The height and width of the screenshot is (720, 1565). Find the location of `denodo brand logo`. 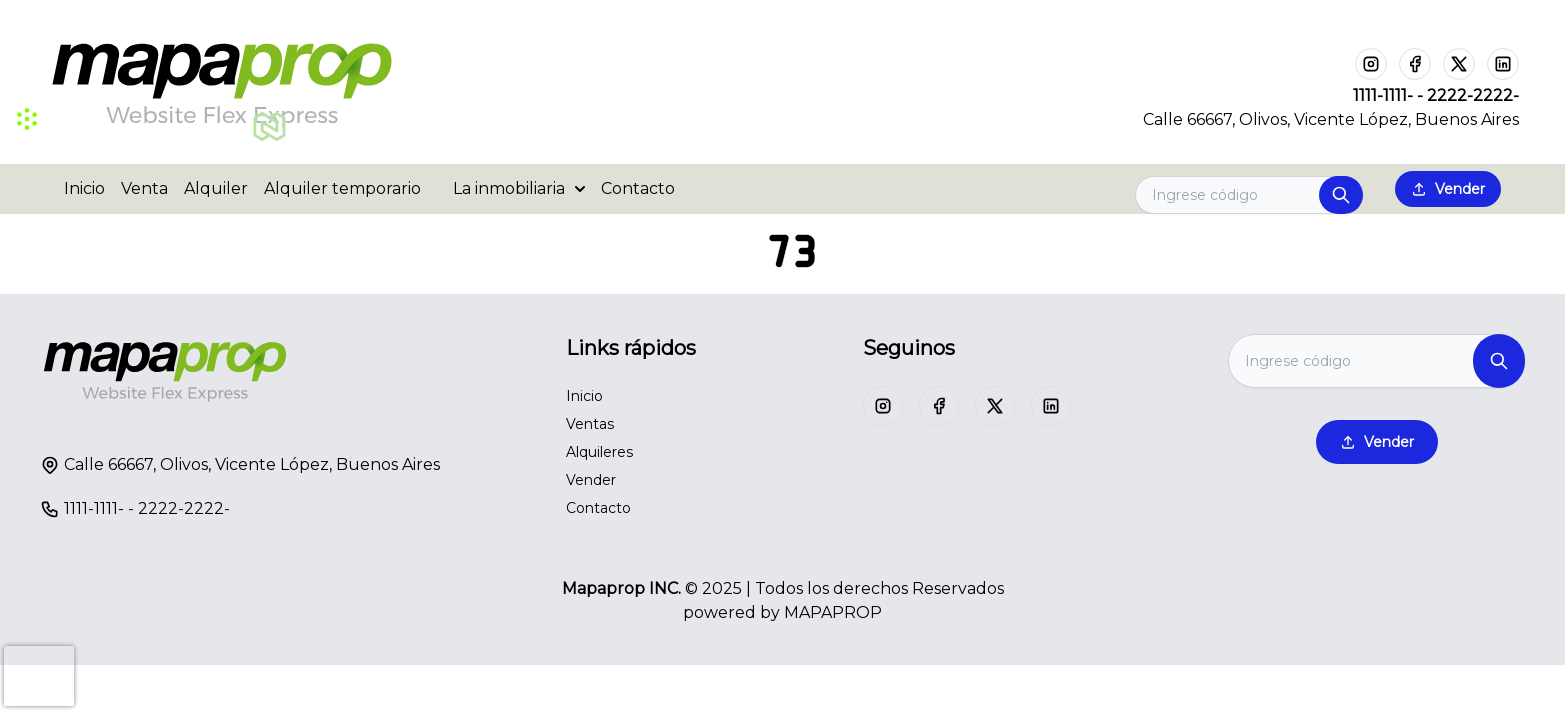

denodo brand logo is located at coordinates (27, 119).